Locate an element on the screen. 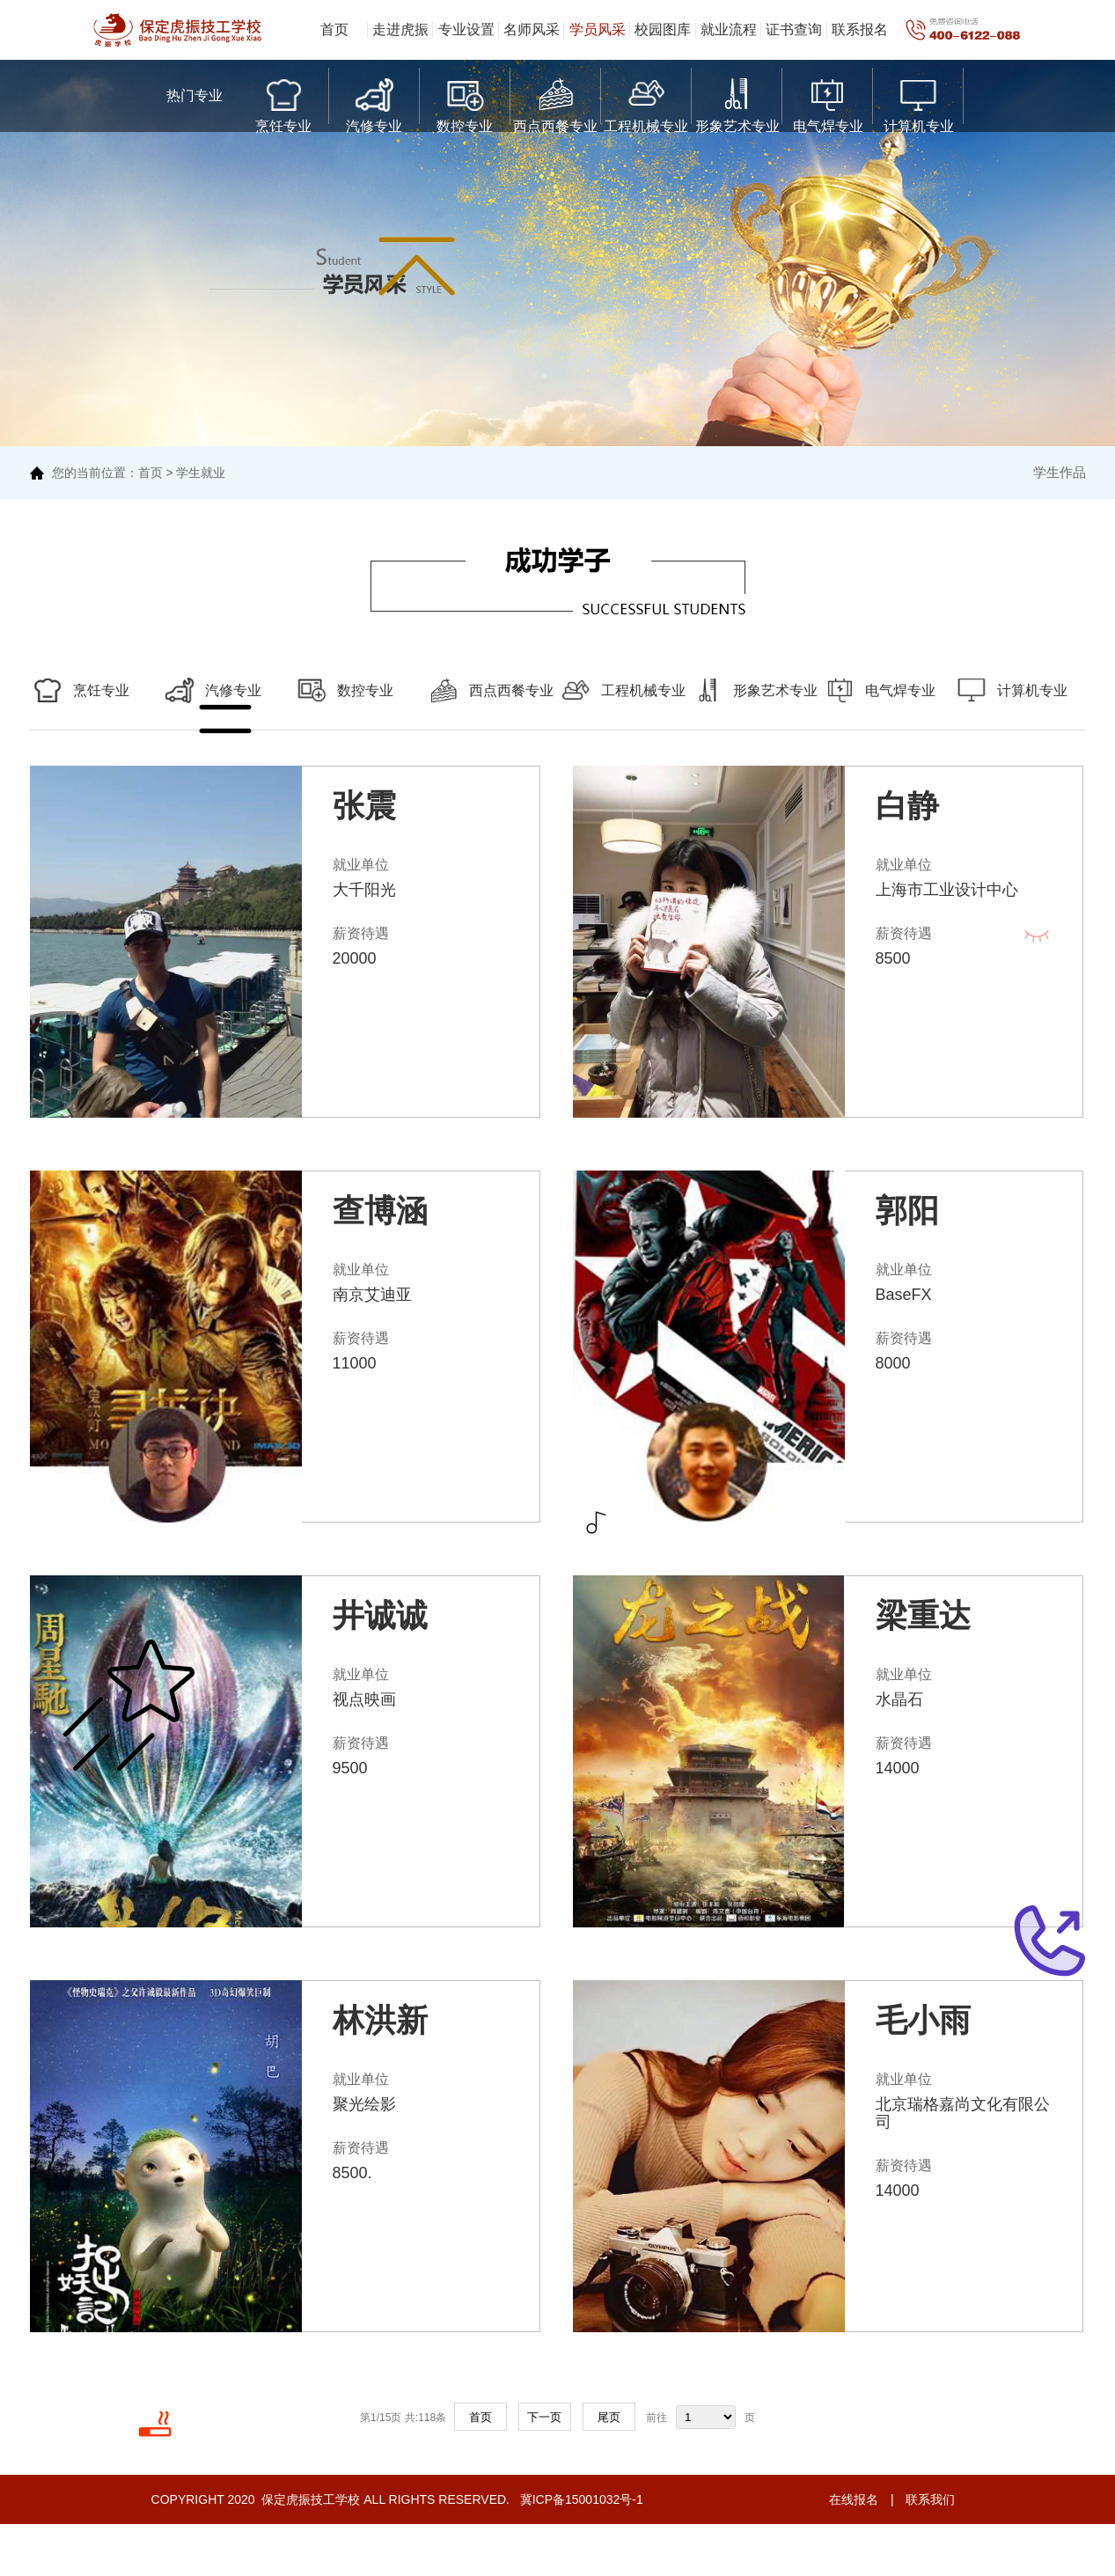 The image size is (1115, 2576). indicates a designated smoking area is located at coordinates (155, 2427).